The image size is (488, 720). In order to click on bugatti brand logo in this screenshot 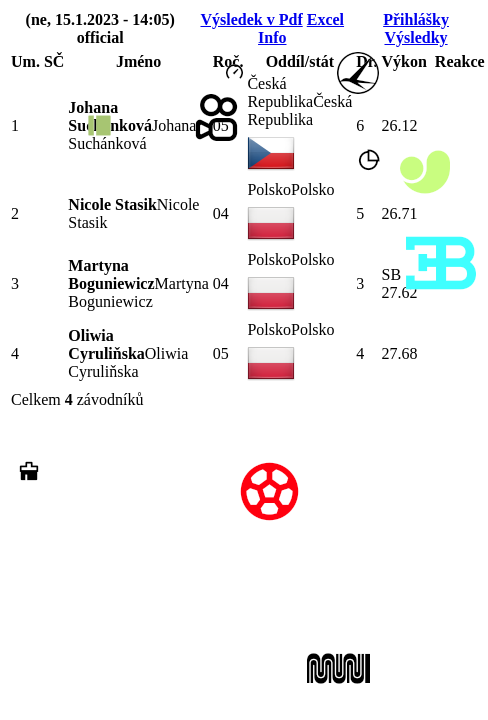, I will do `click(441, 263)`.